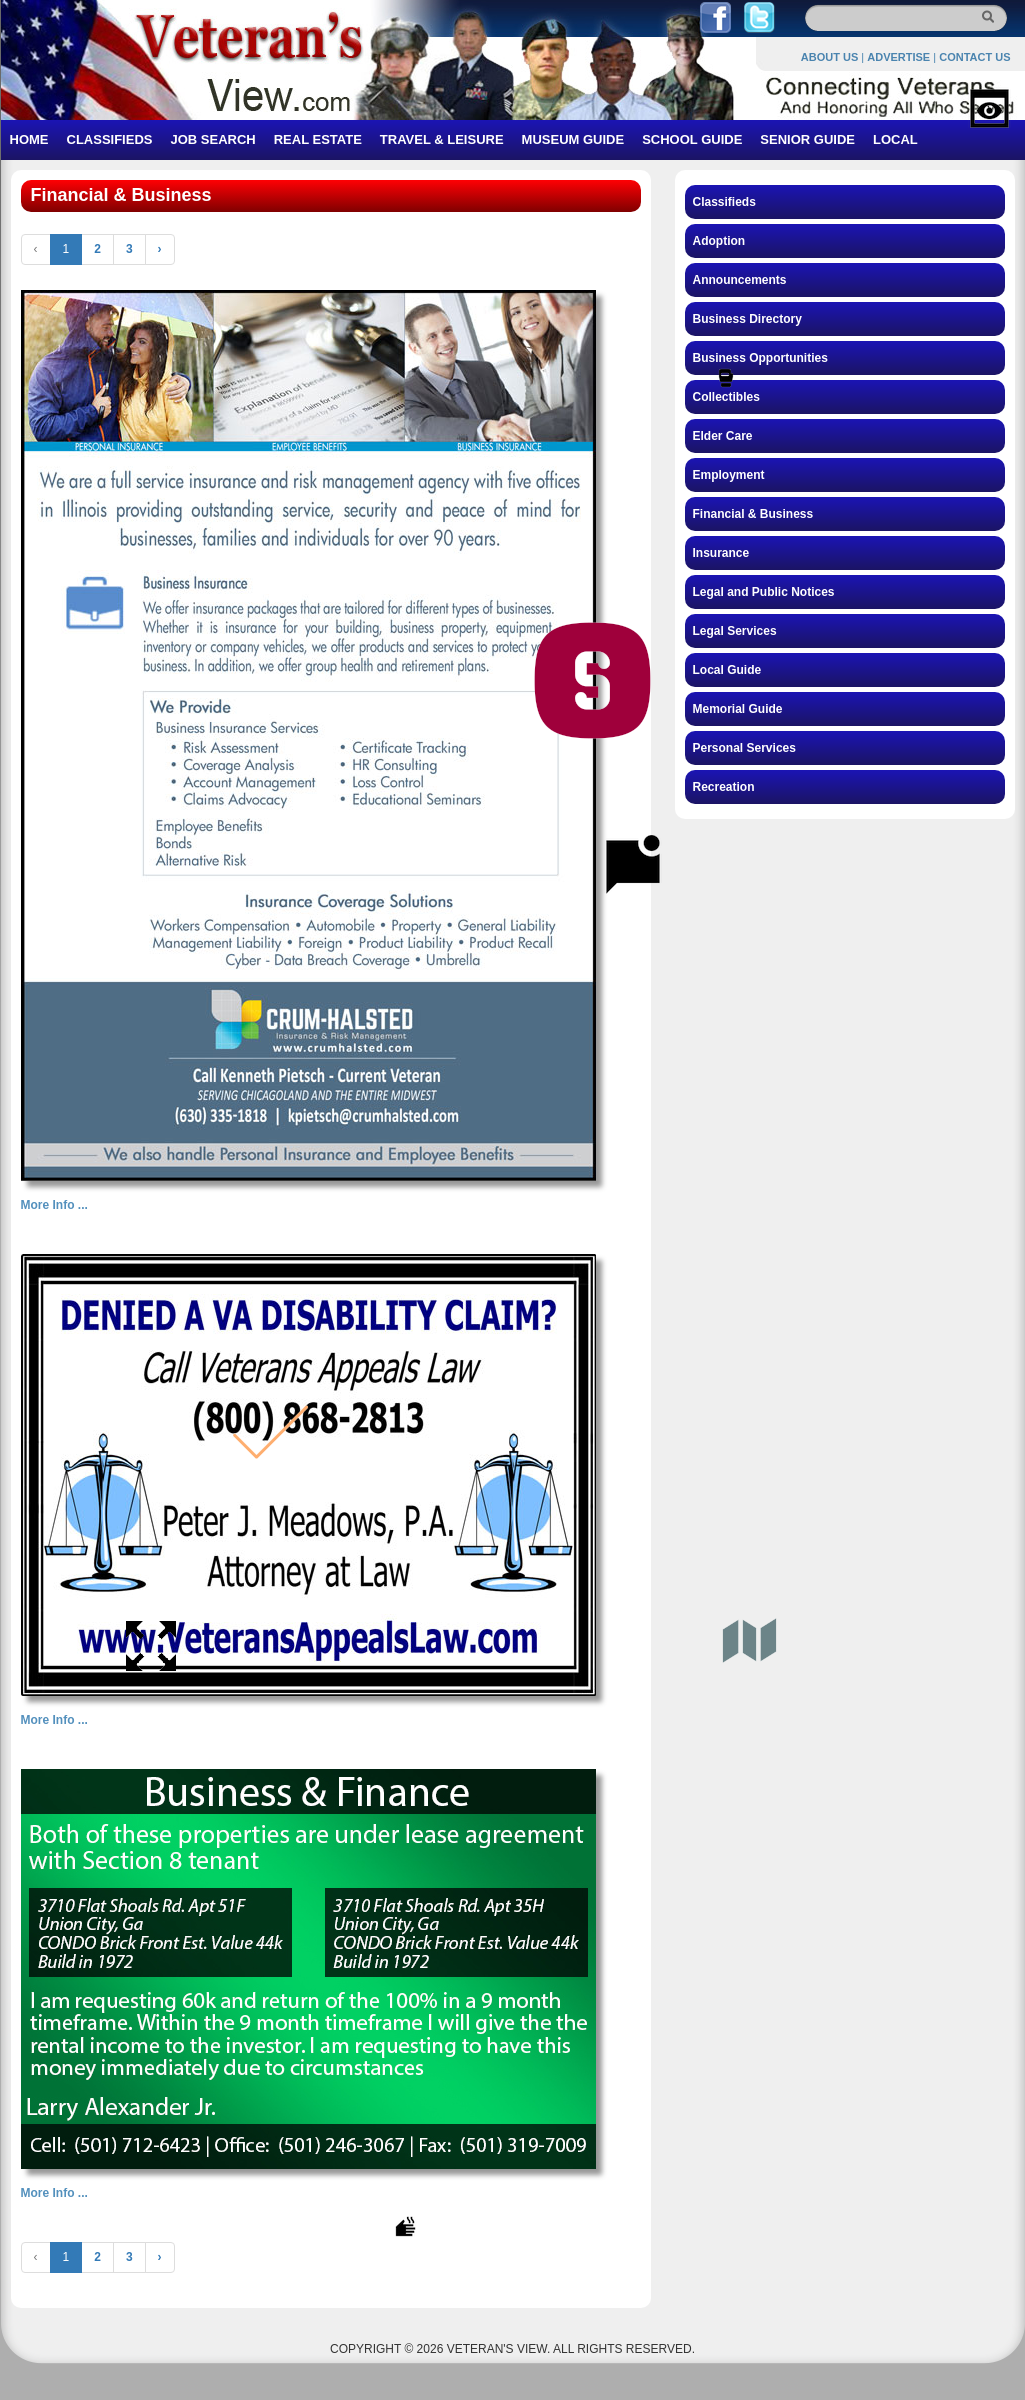  Describe the element at coordinates (269, 1429) in the screenshot. I see `confirm or submit an action` at that location.